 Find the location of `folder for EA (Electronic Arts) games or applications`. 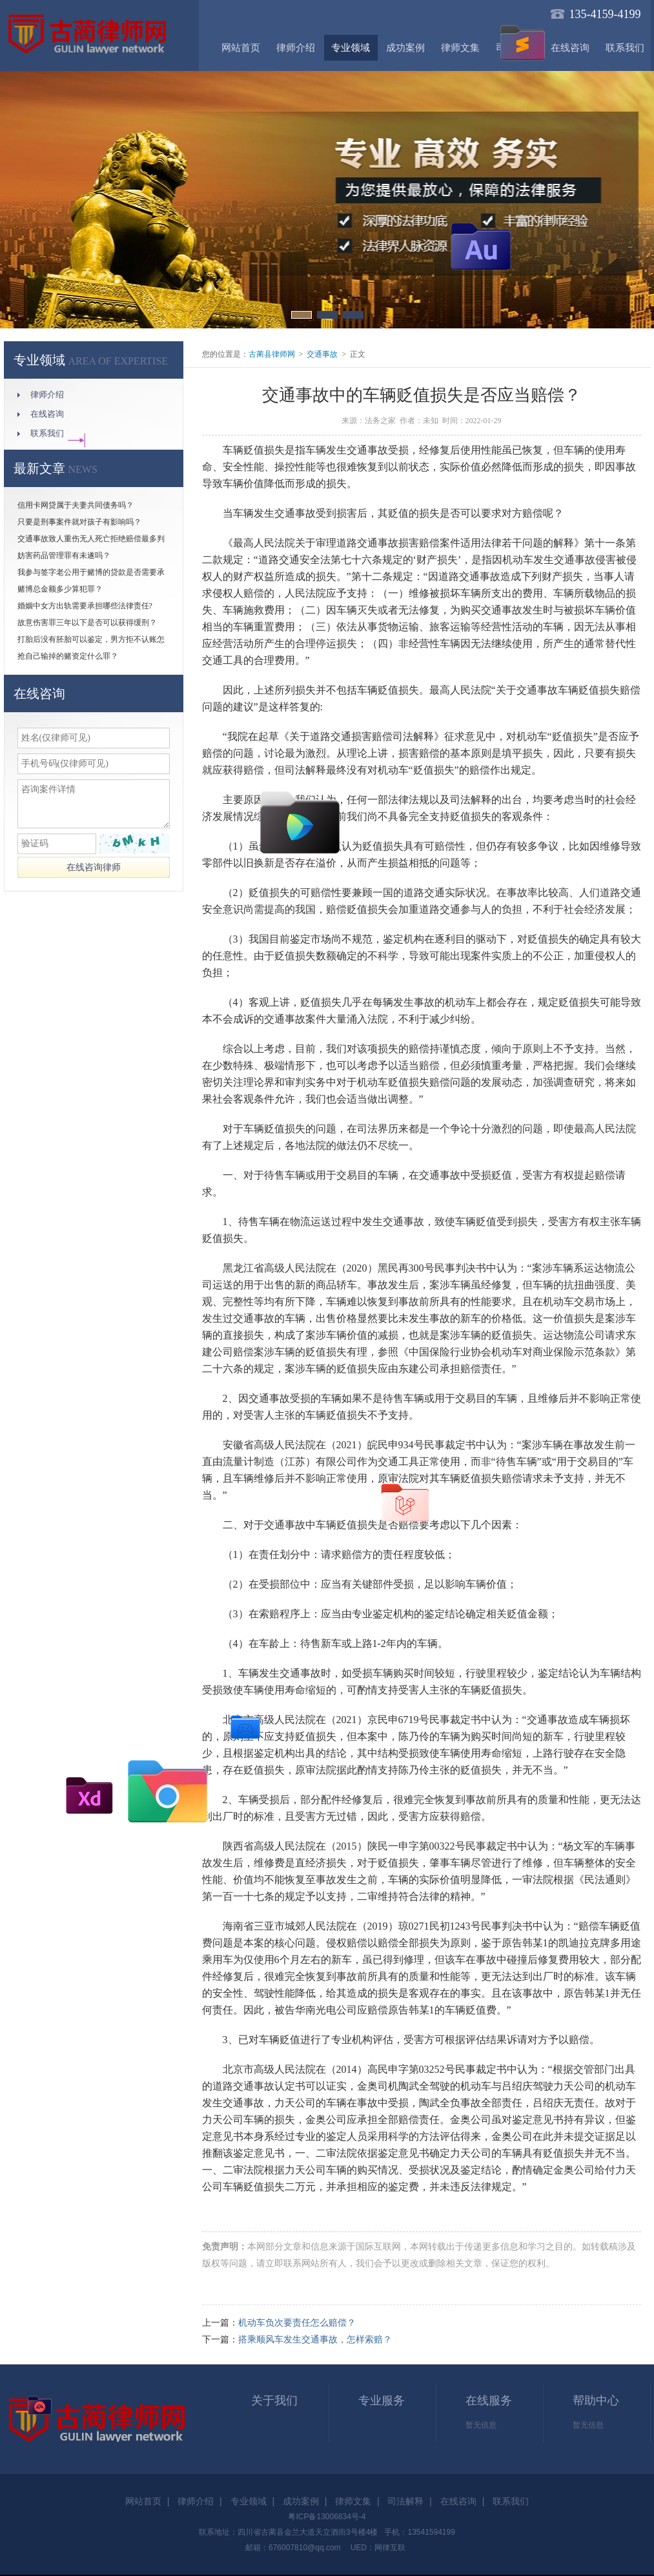

folder for EA (Electronic Arts) games or applications is located at coordinates (39, 2406).